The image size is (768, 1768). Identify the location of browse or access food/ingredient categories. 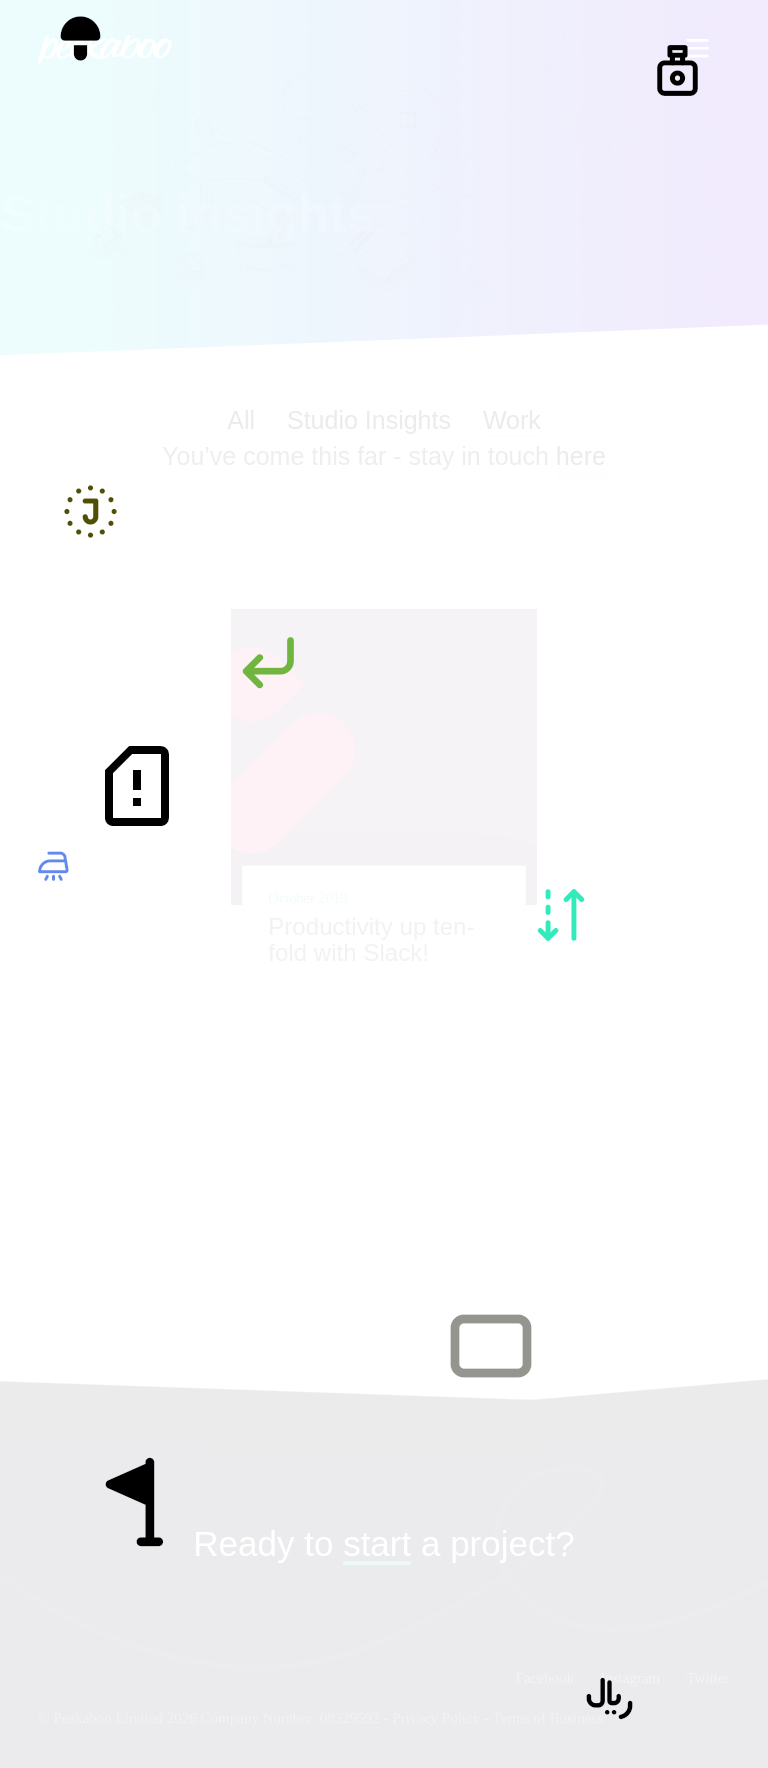
(80, 38).